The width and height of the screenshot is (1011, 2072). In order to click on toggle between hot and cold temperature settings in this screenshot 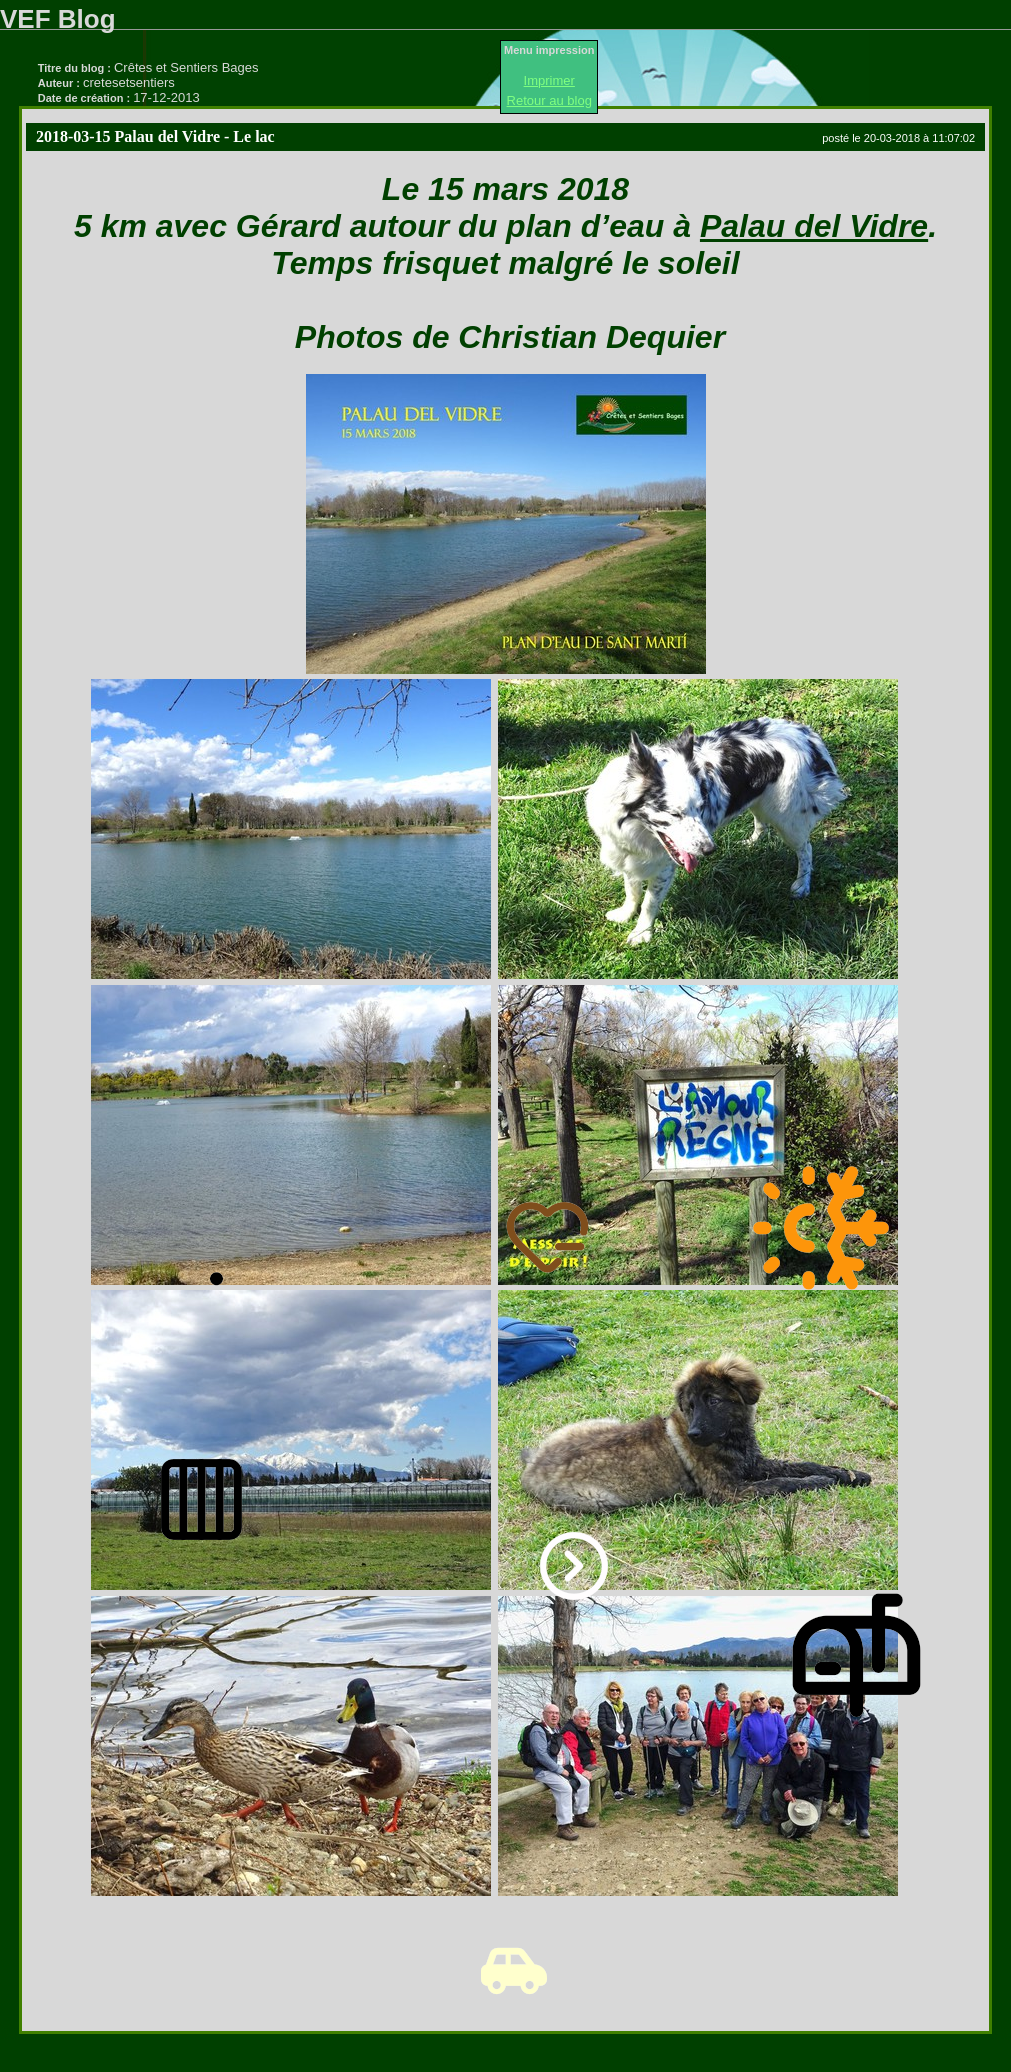, I will do `click(821, 1228)`.